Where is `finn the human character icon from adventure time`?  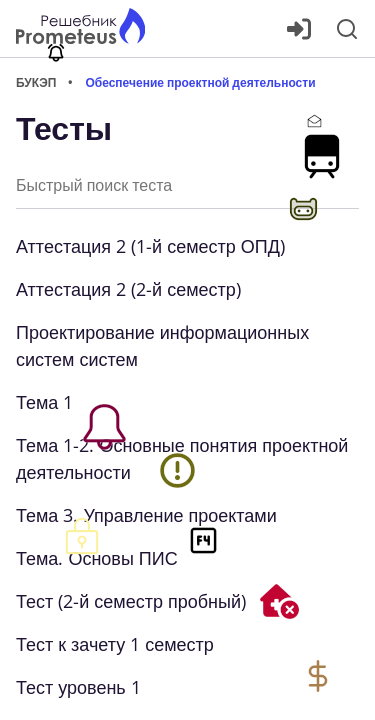 finn the human character icon from adventure time is located at coordinates (303, 208).